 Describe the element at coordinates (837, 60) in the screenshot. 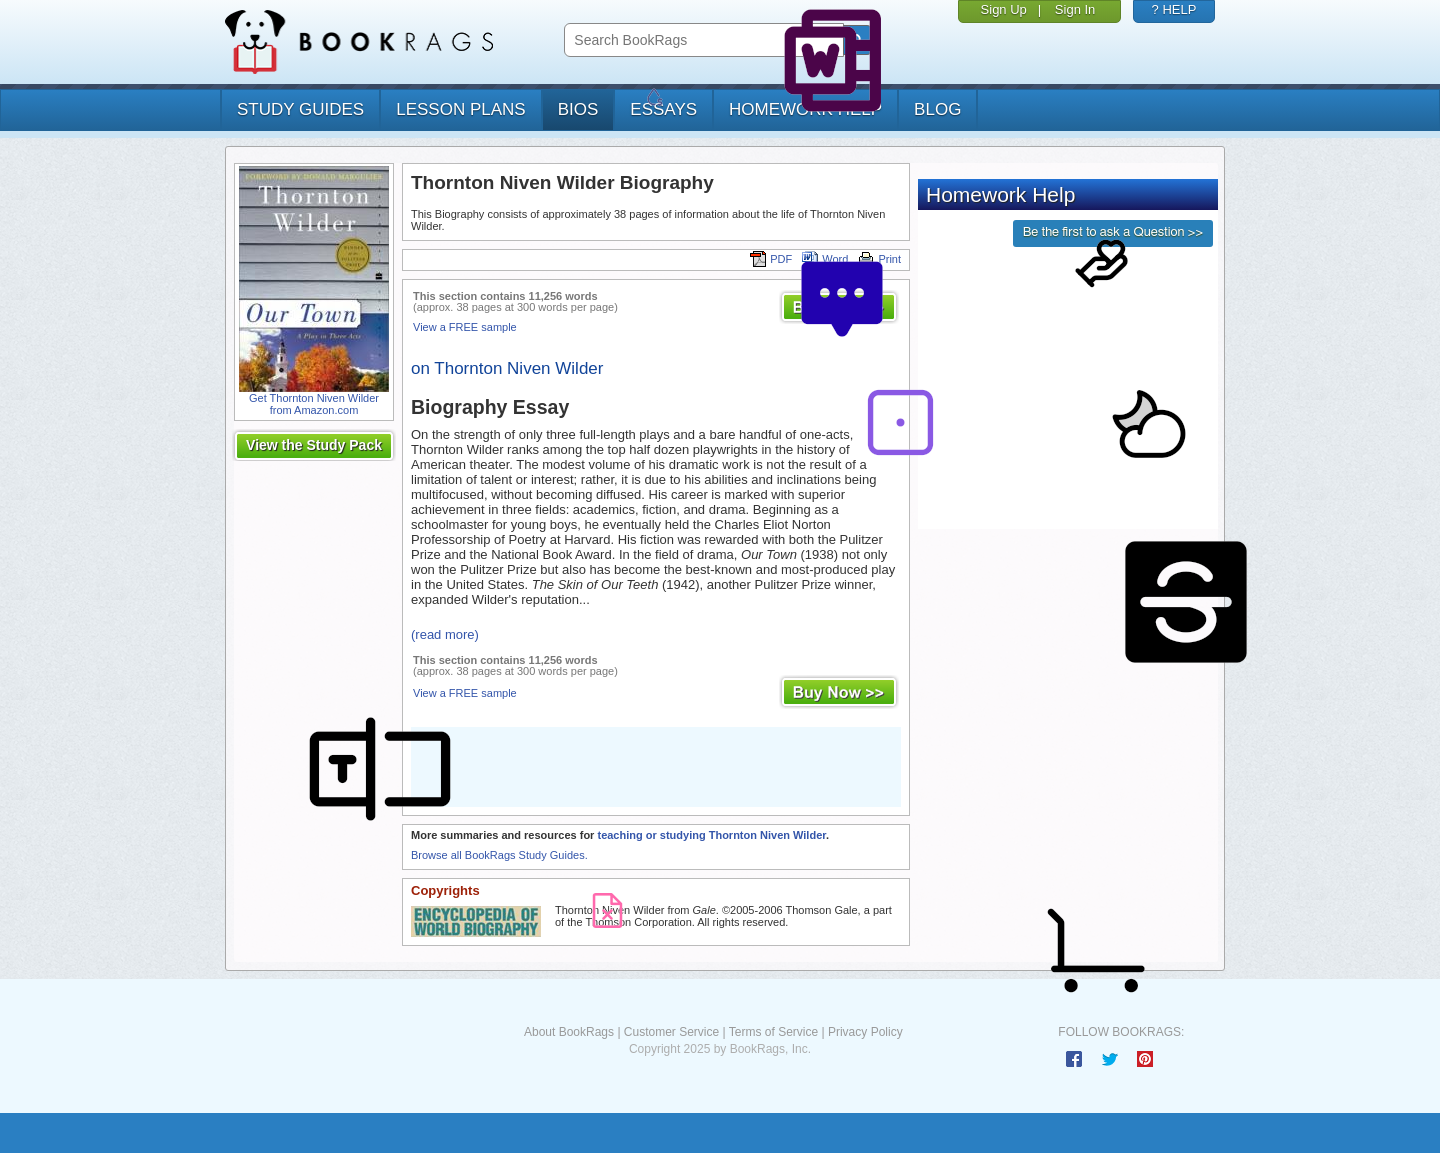

I see `open Microsoft Word` at that location.